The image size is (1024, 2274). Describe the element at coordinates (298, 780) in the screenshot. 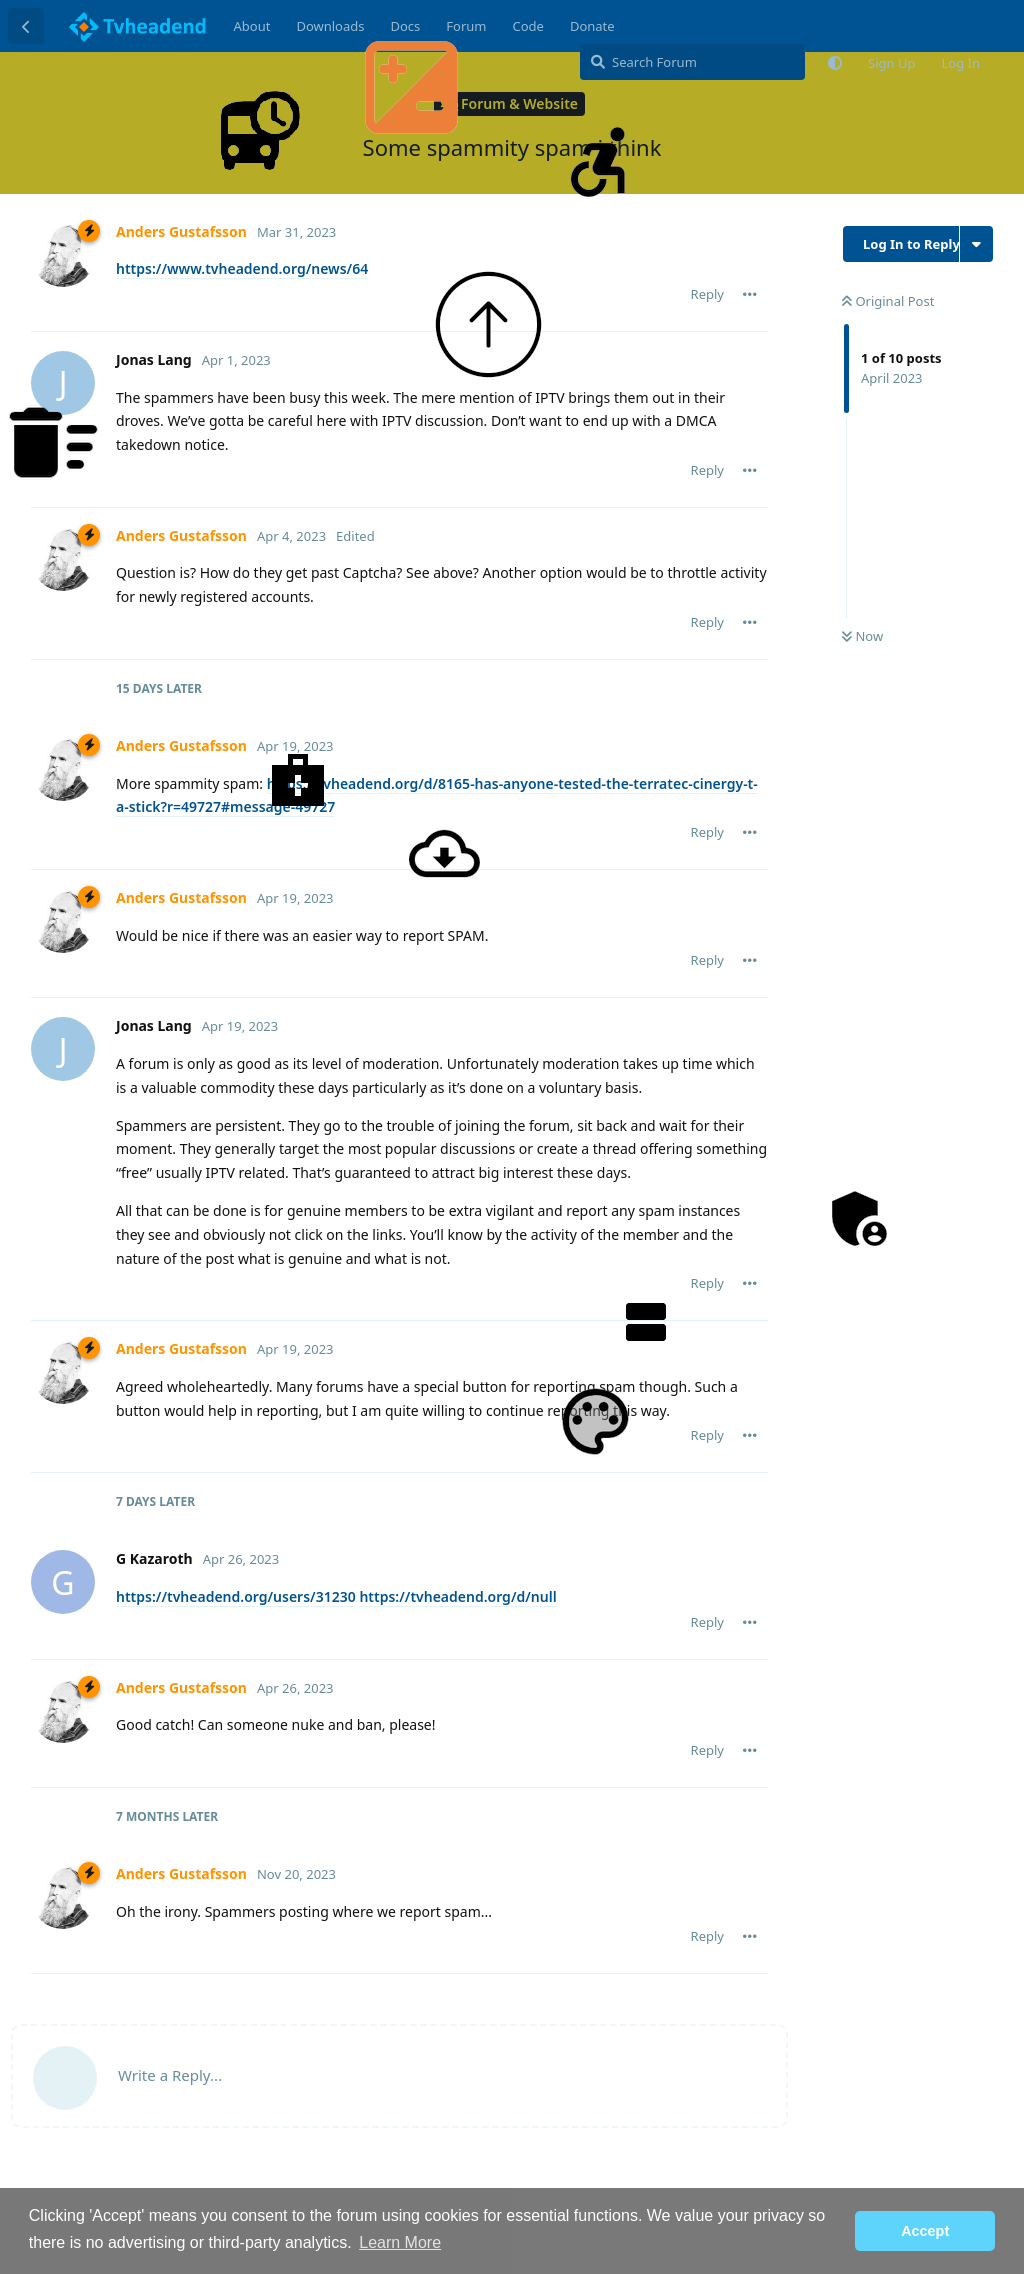

I see `access medical services or healthcare options` at that location.